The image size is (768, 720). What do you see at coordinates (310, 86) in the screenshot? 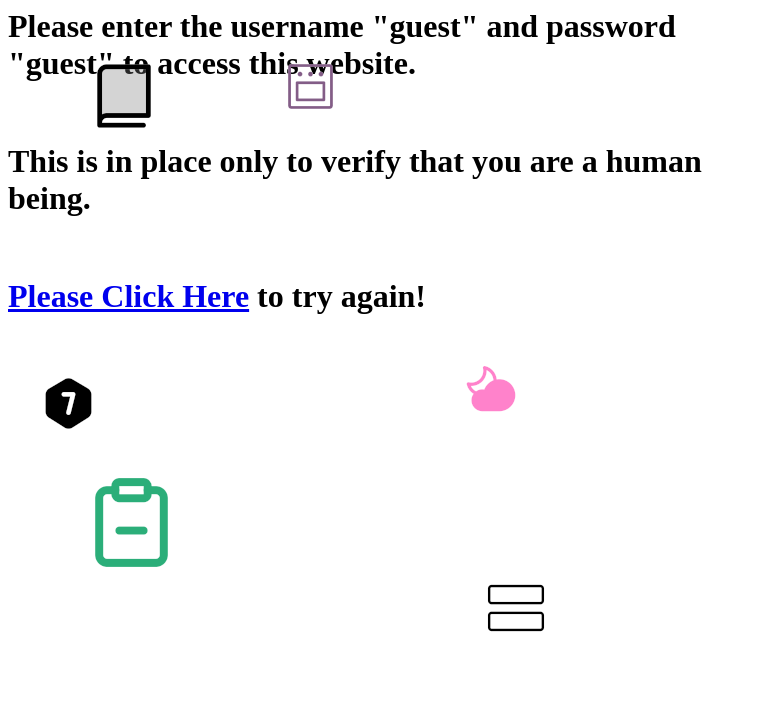
I see `access oven or cooking controls` at bounding box center [310, 86].